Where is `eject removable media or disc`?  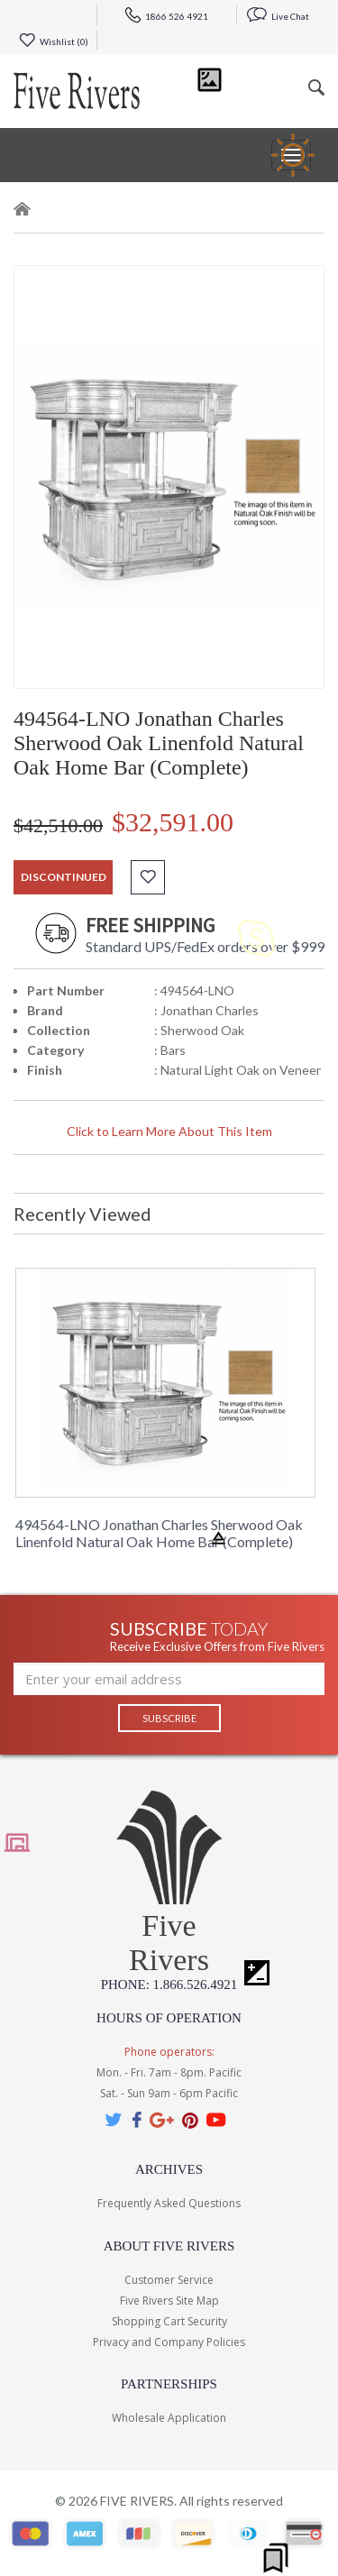
eject removable media or disc is located at coordinates (218, 1537).